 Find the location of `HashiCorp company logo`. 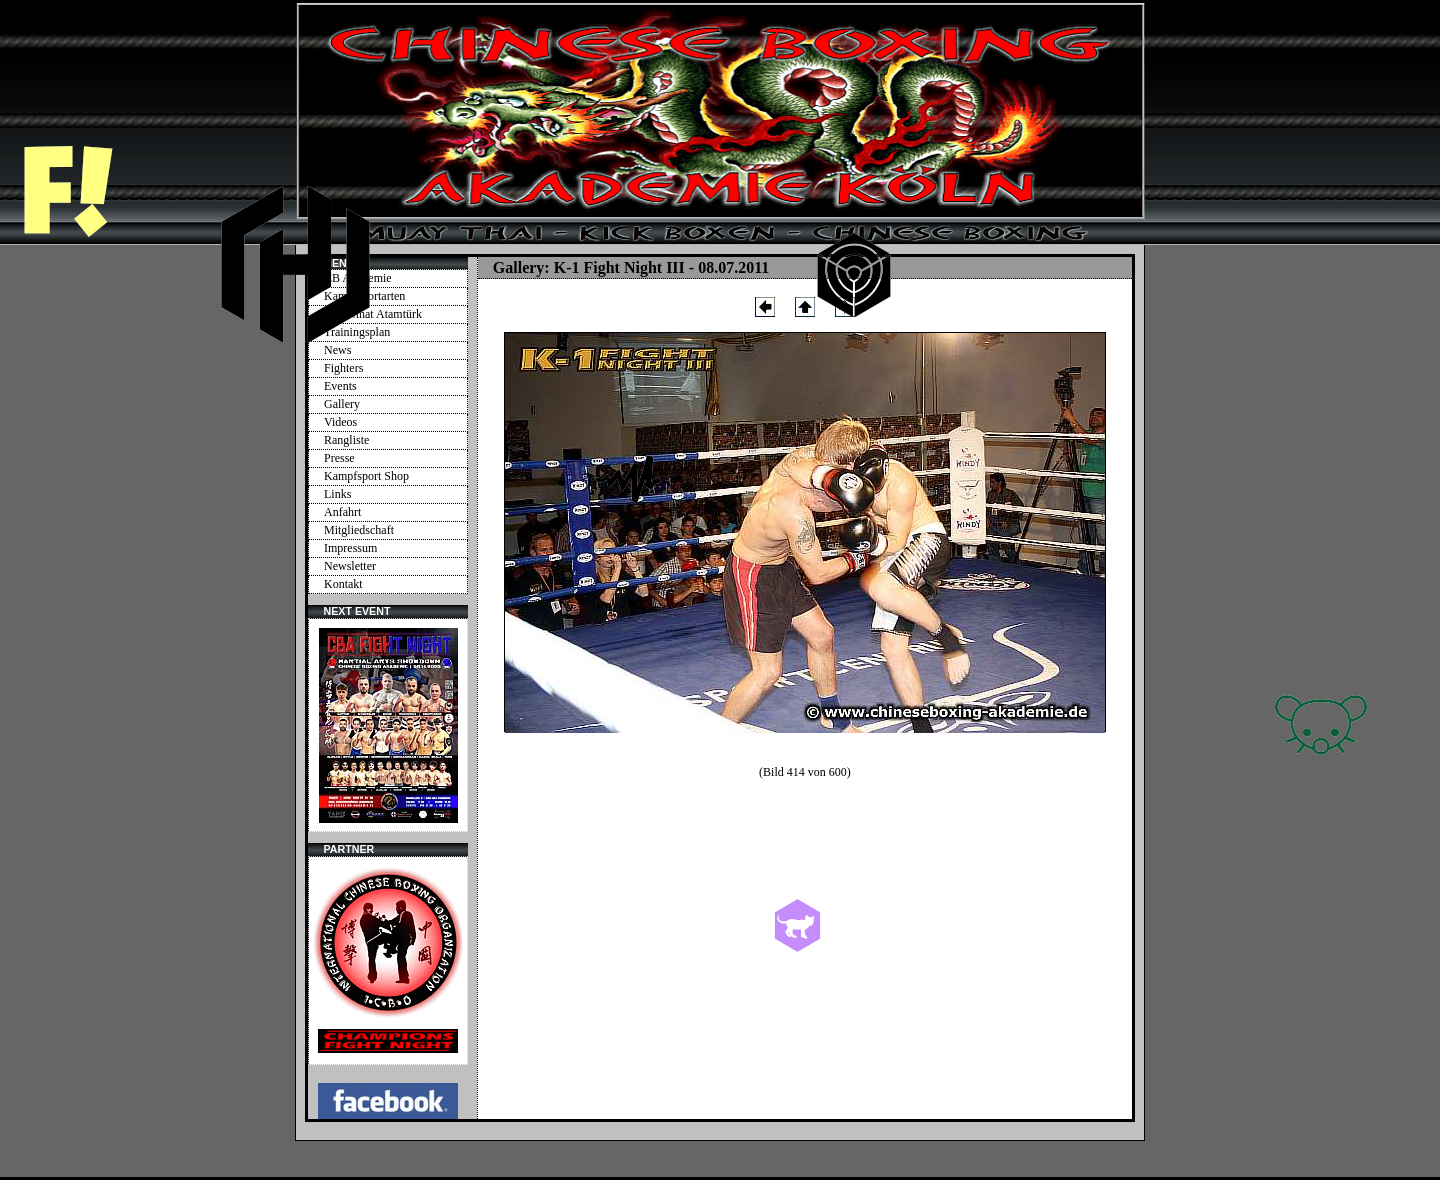

HashiCorp company logo is located at coordinates (295, 264).